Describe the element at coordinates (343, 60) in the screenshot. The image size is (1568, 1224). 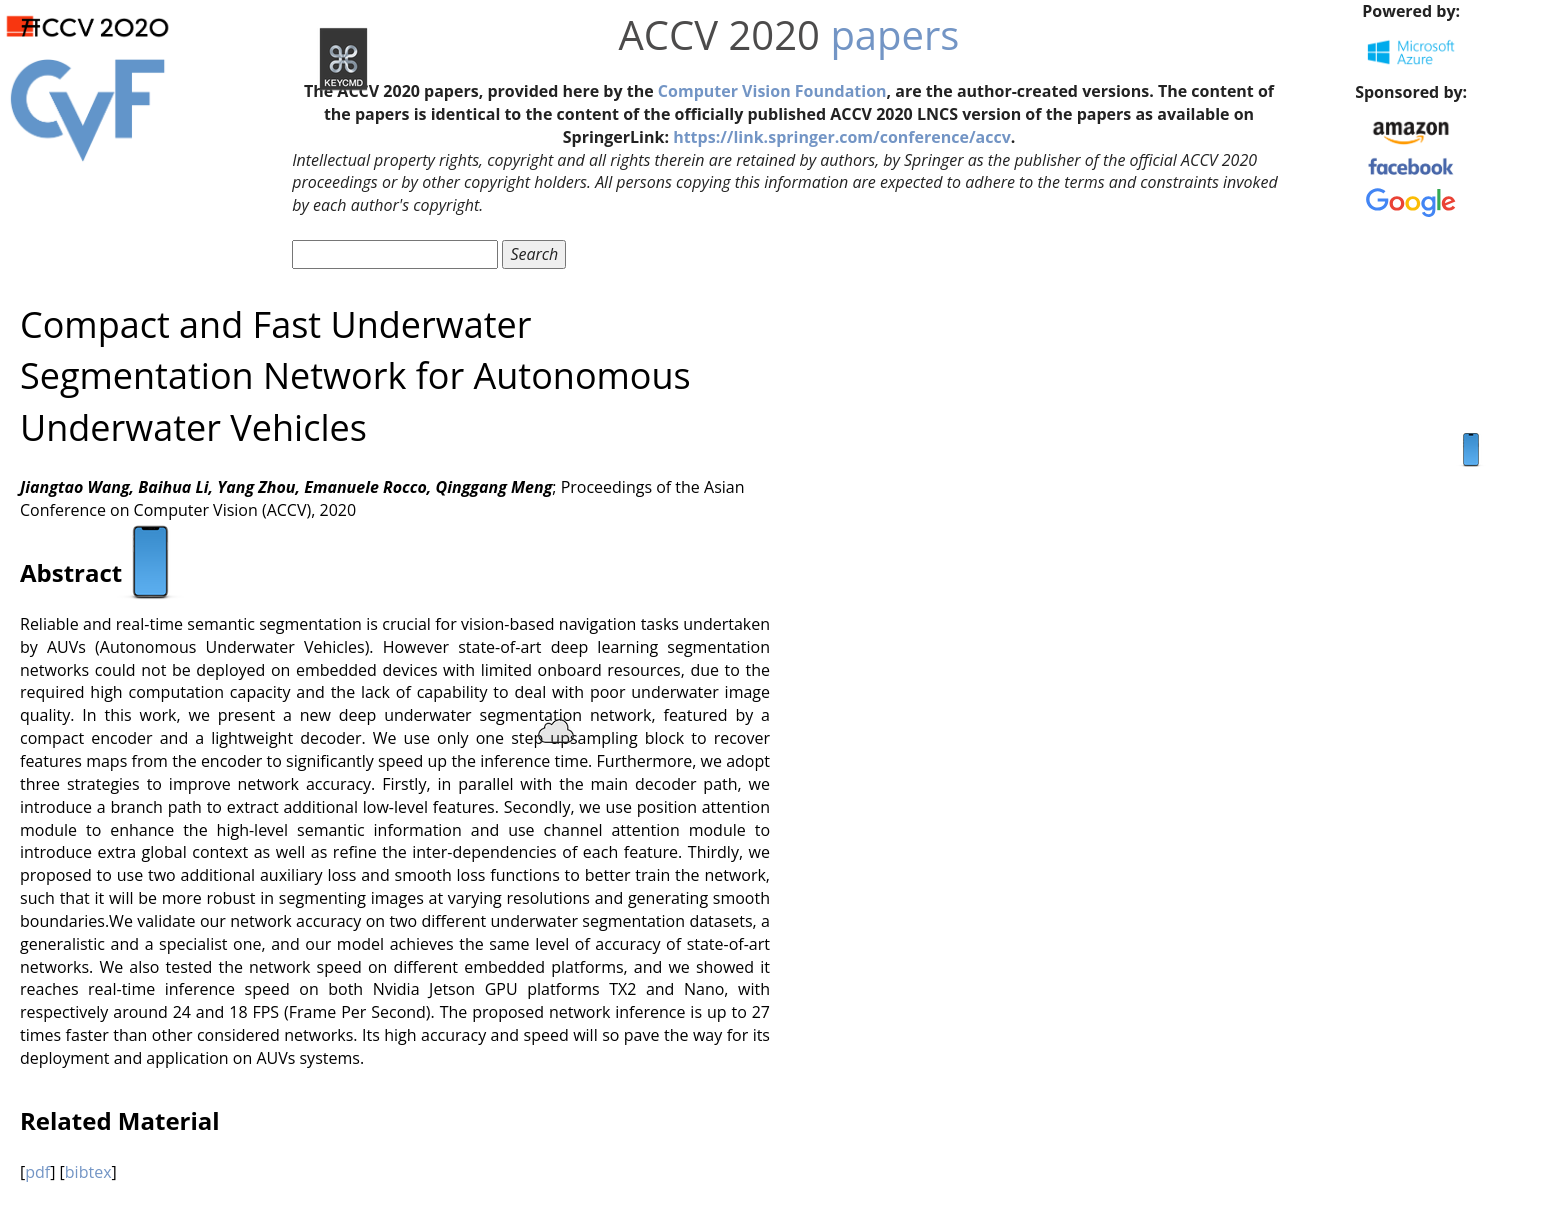
I see `access keyboard shortcuts and command key bindings` at that location.